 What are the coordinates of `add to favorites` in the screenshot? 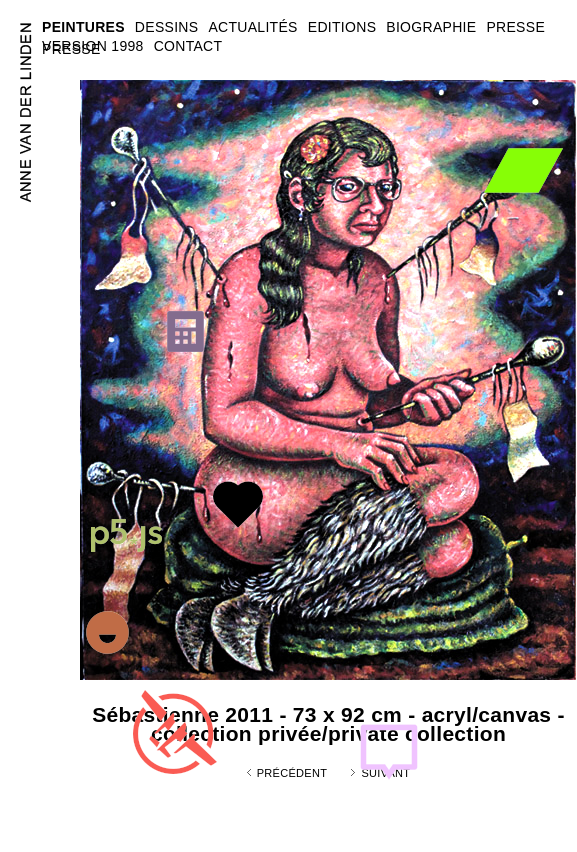 It's located at (238, 504).